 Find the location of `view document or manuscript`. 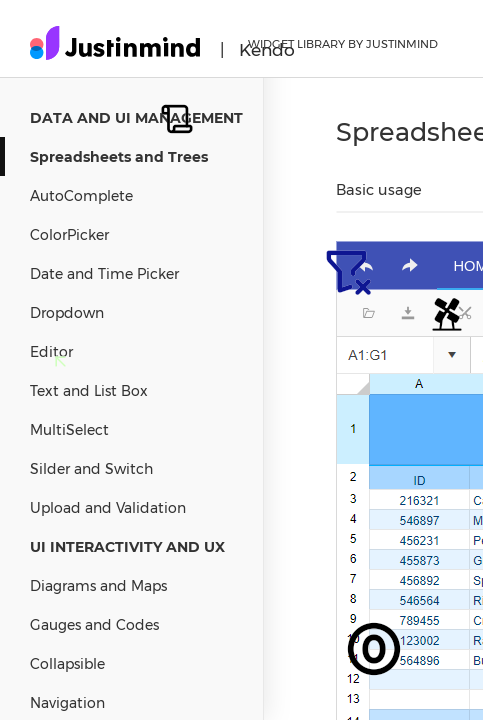

view document or manuscript is located at coordinates (177, 119).